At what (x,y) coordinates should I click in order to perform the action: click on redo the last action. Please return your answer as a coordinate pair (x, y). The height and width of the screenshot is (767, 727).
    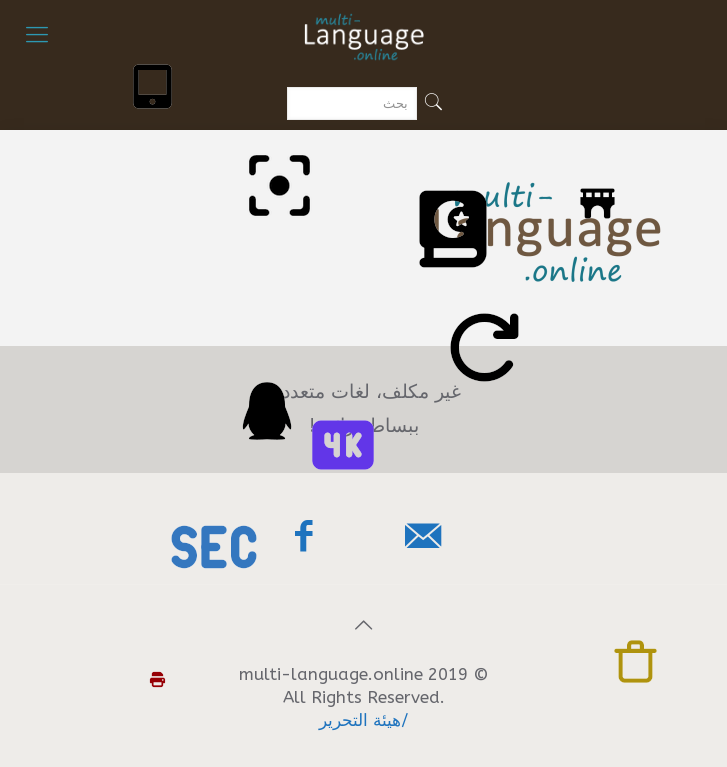
    Looking at the image, I should click on (484, 347).